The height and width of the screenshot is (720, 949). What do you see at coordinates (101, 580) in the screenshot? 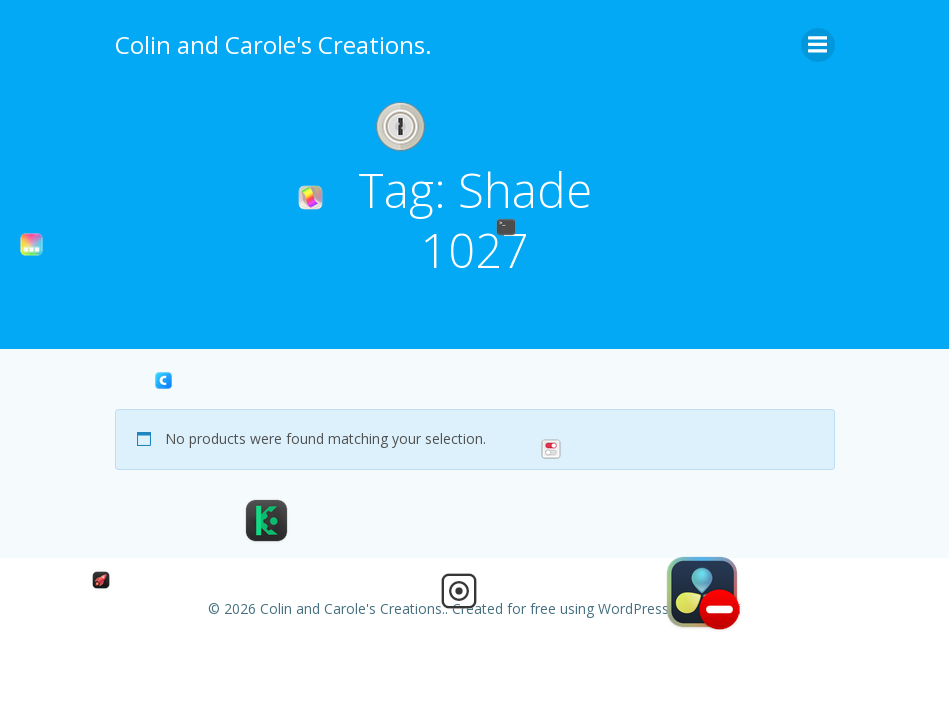
I see `open the games app or library` at bounding box center [101, 580].